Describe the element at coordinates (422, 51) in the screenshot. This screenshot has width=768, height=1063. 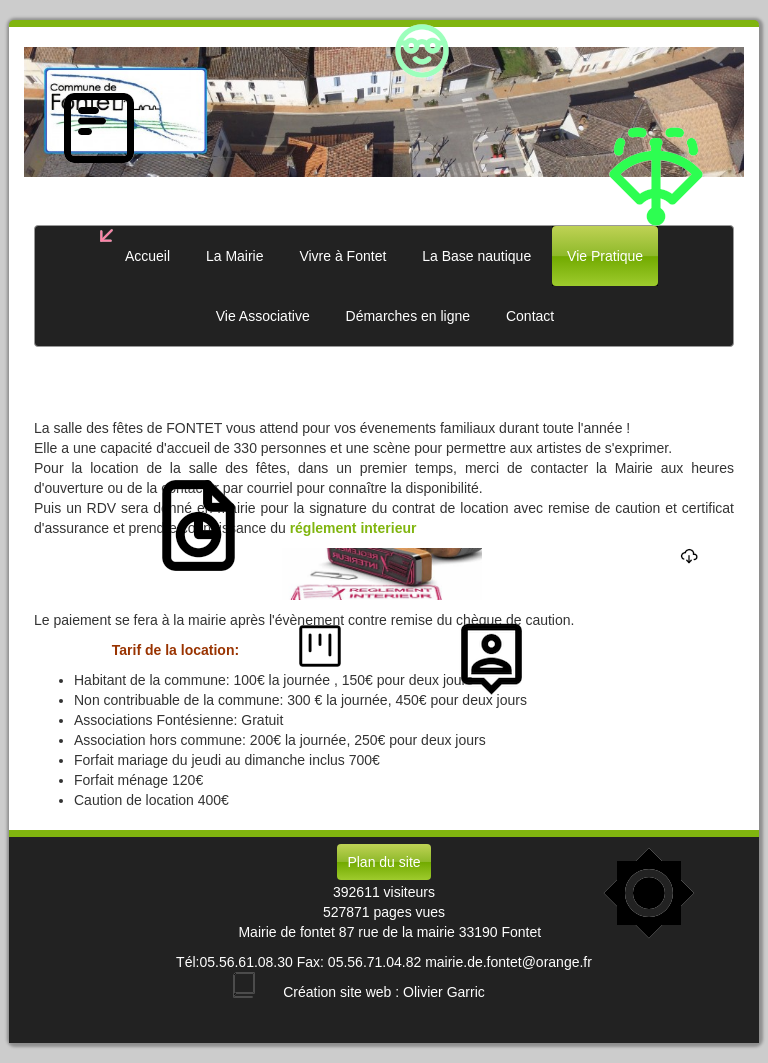
I see `select nerd or geeky mood/reaction` at that location.